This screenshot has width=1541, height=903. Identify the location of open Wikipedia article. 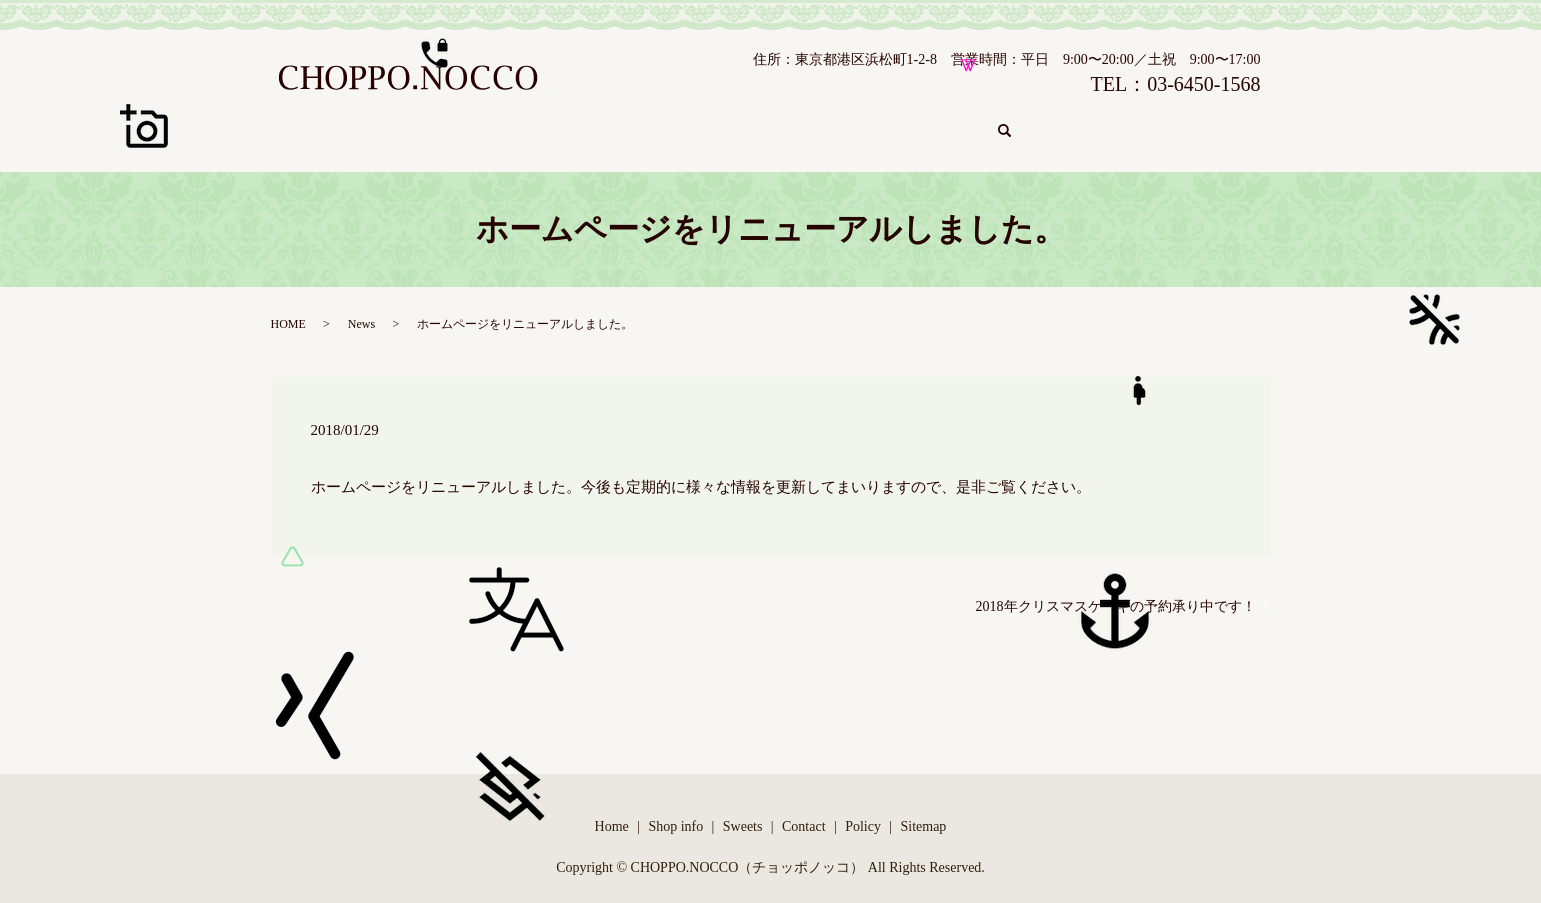
(968, 65).